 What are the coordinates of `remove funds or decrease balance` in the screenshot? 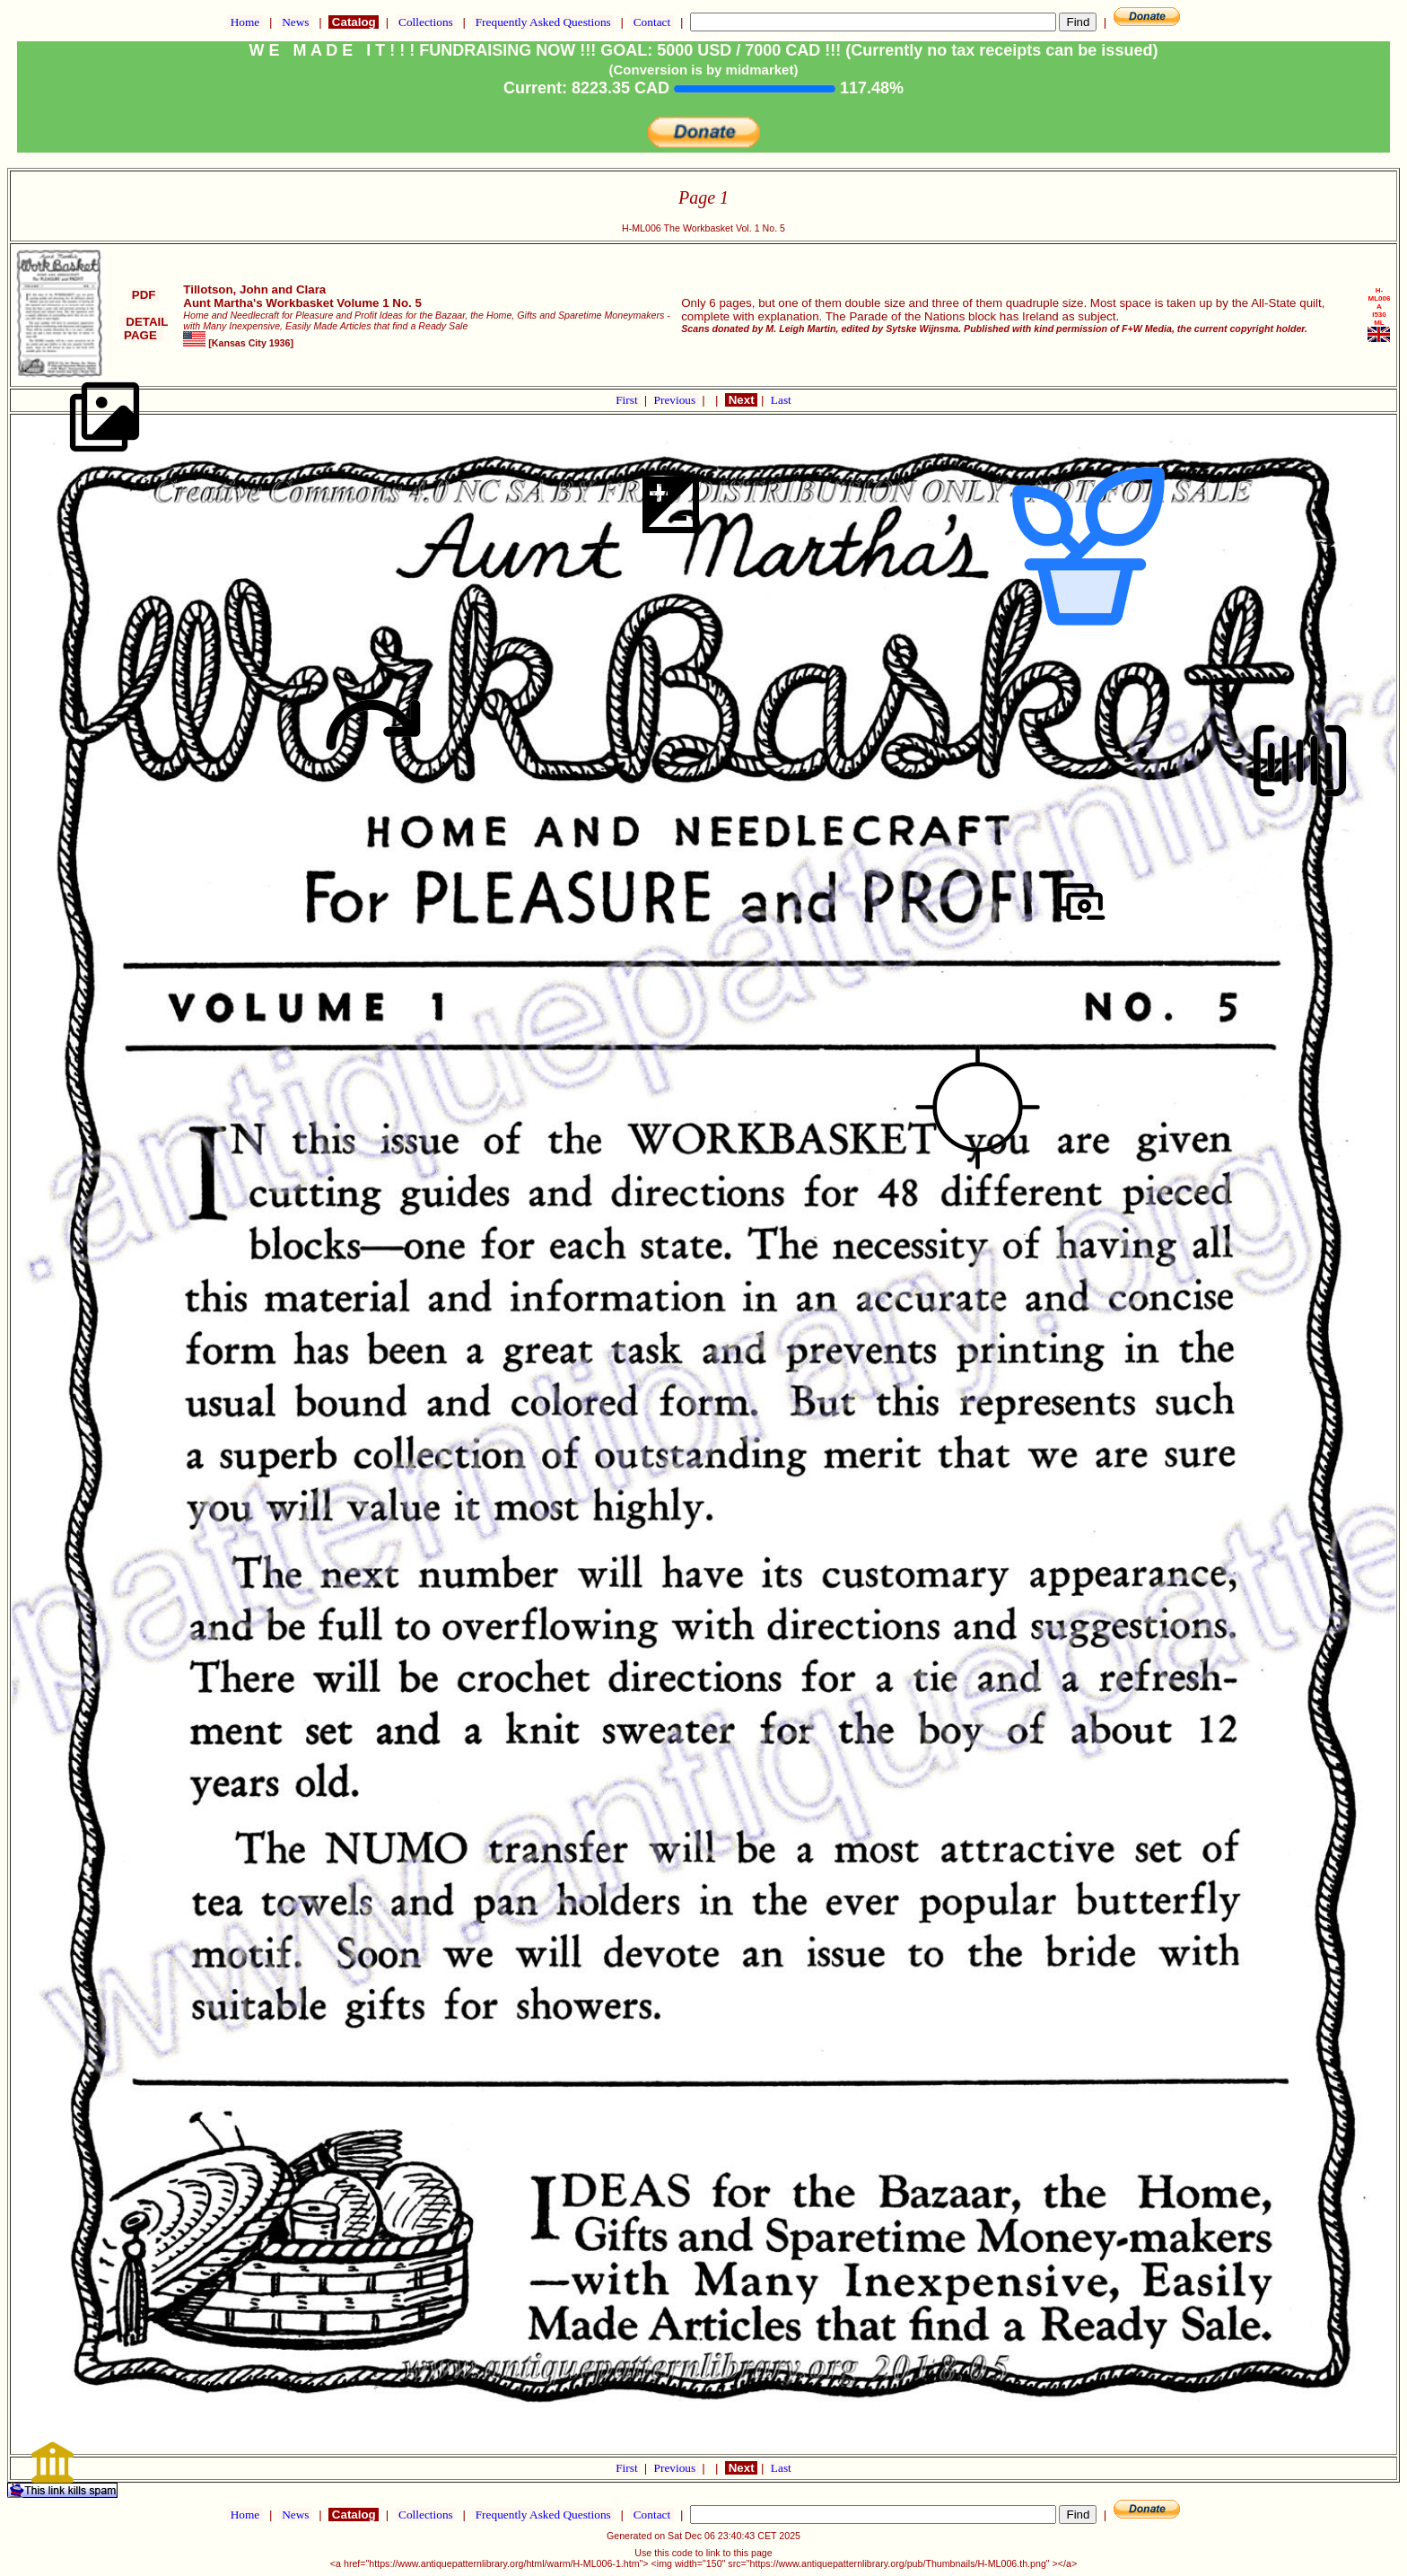 It's located at (1079, 901).